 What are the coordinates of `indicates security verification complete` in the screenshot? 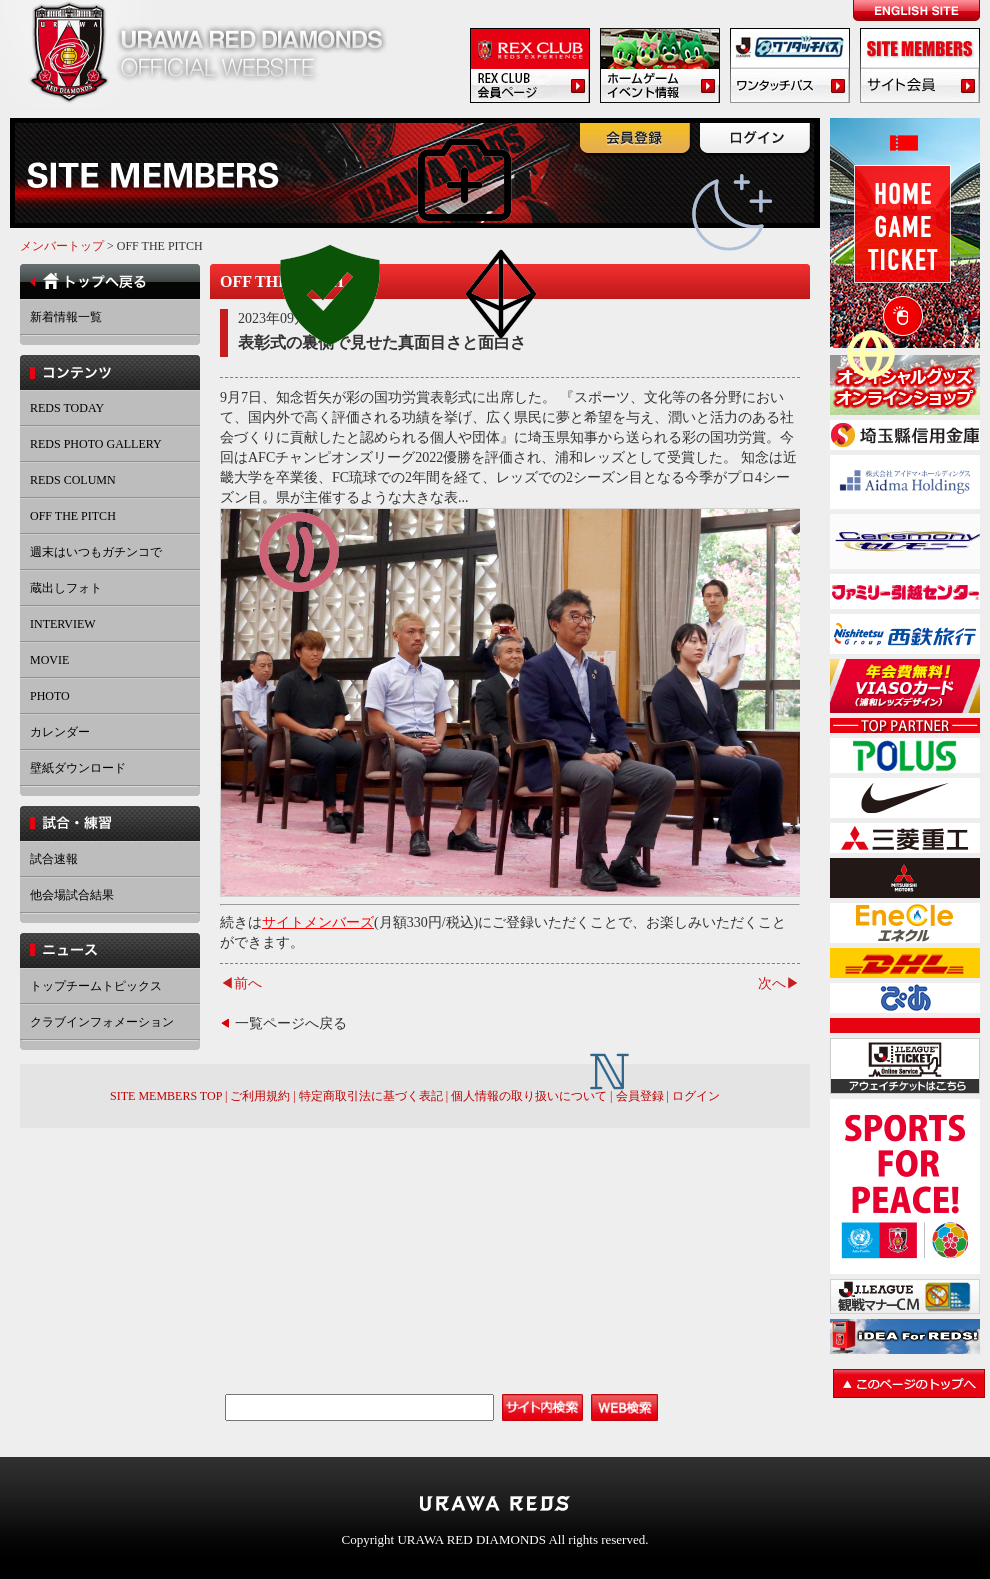 It's located at (330, 295).